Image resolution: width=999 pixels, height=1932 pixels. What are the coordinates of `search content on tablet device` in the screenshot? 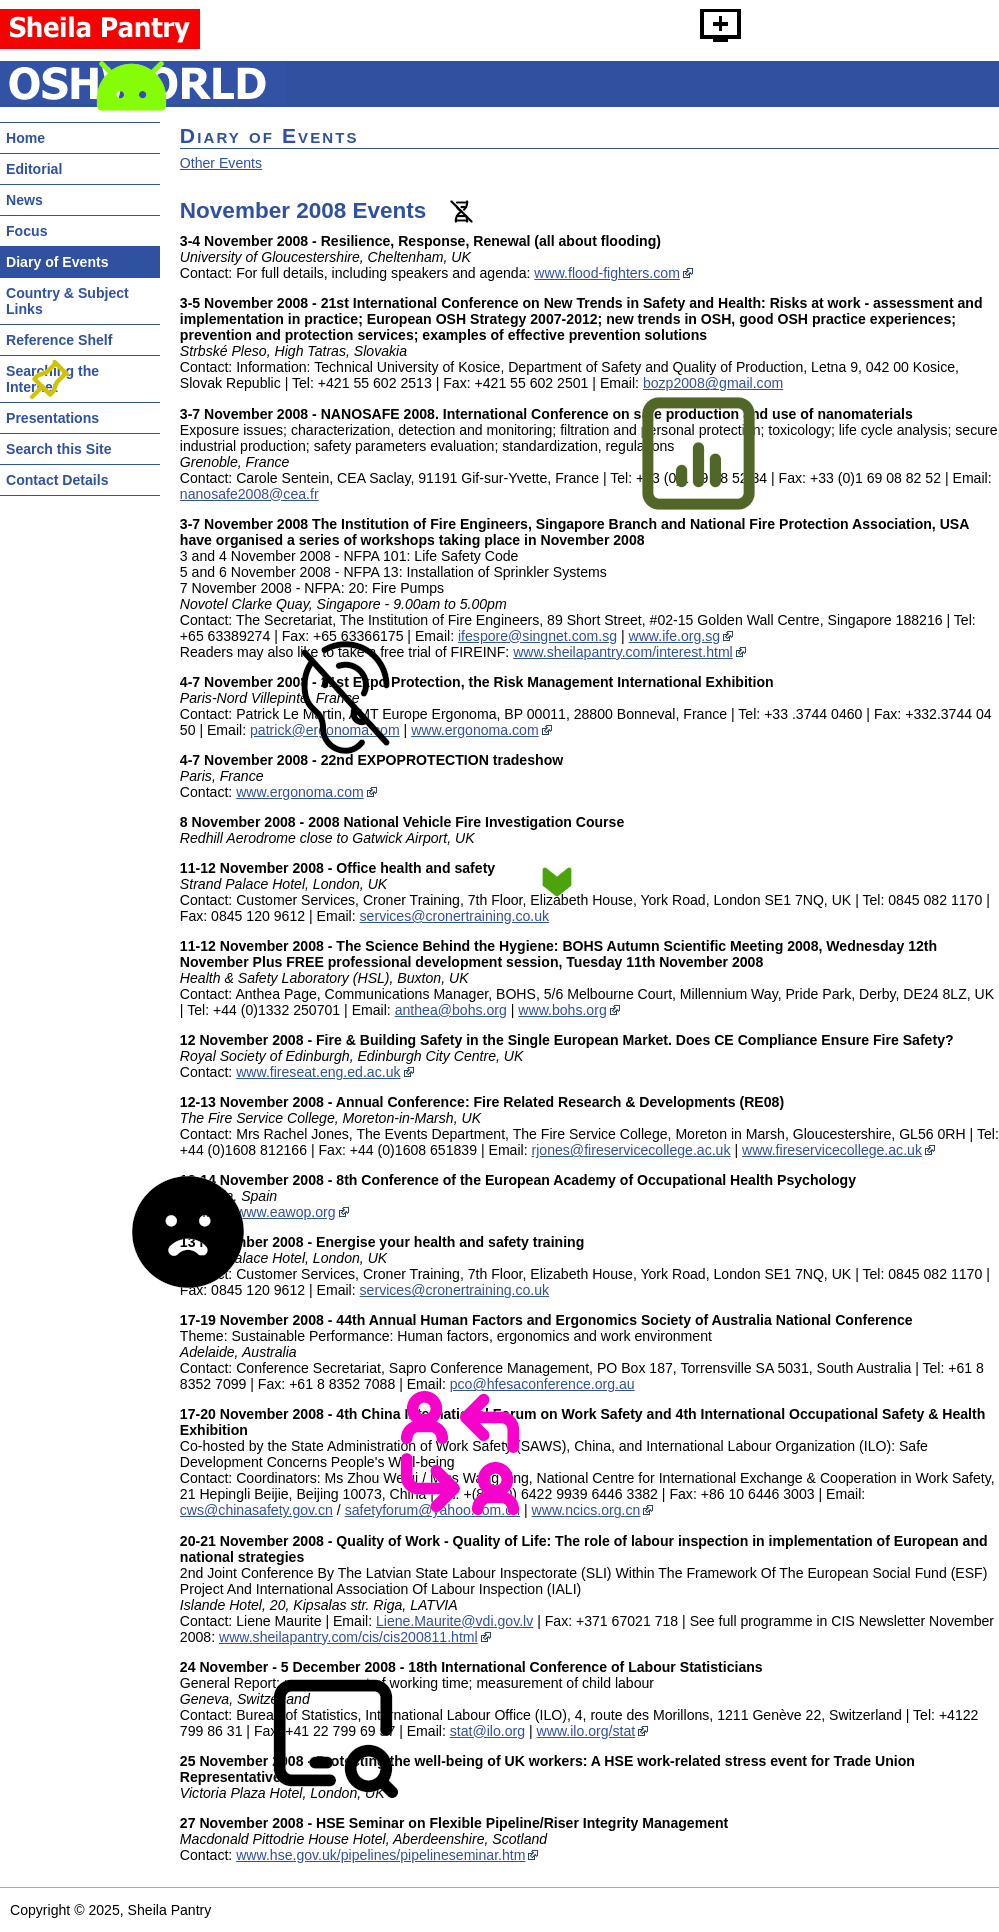 It's located at (333, 1733).